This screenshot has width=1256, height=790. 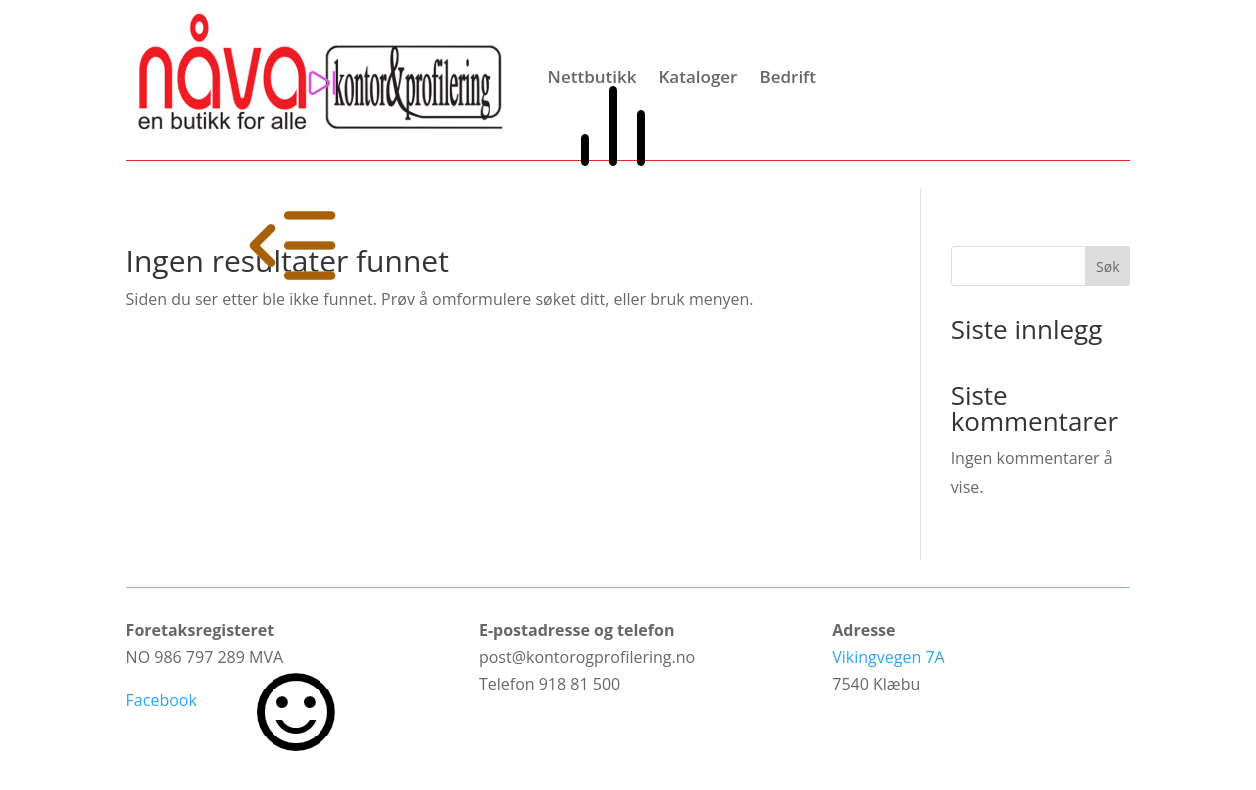 What do you see at coordinates (292, 245) in the screenshot?
I see `decrease list indentation` at bounding box center [292, 245].